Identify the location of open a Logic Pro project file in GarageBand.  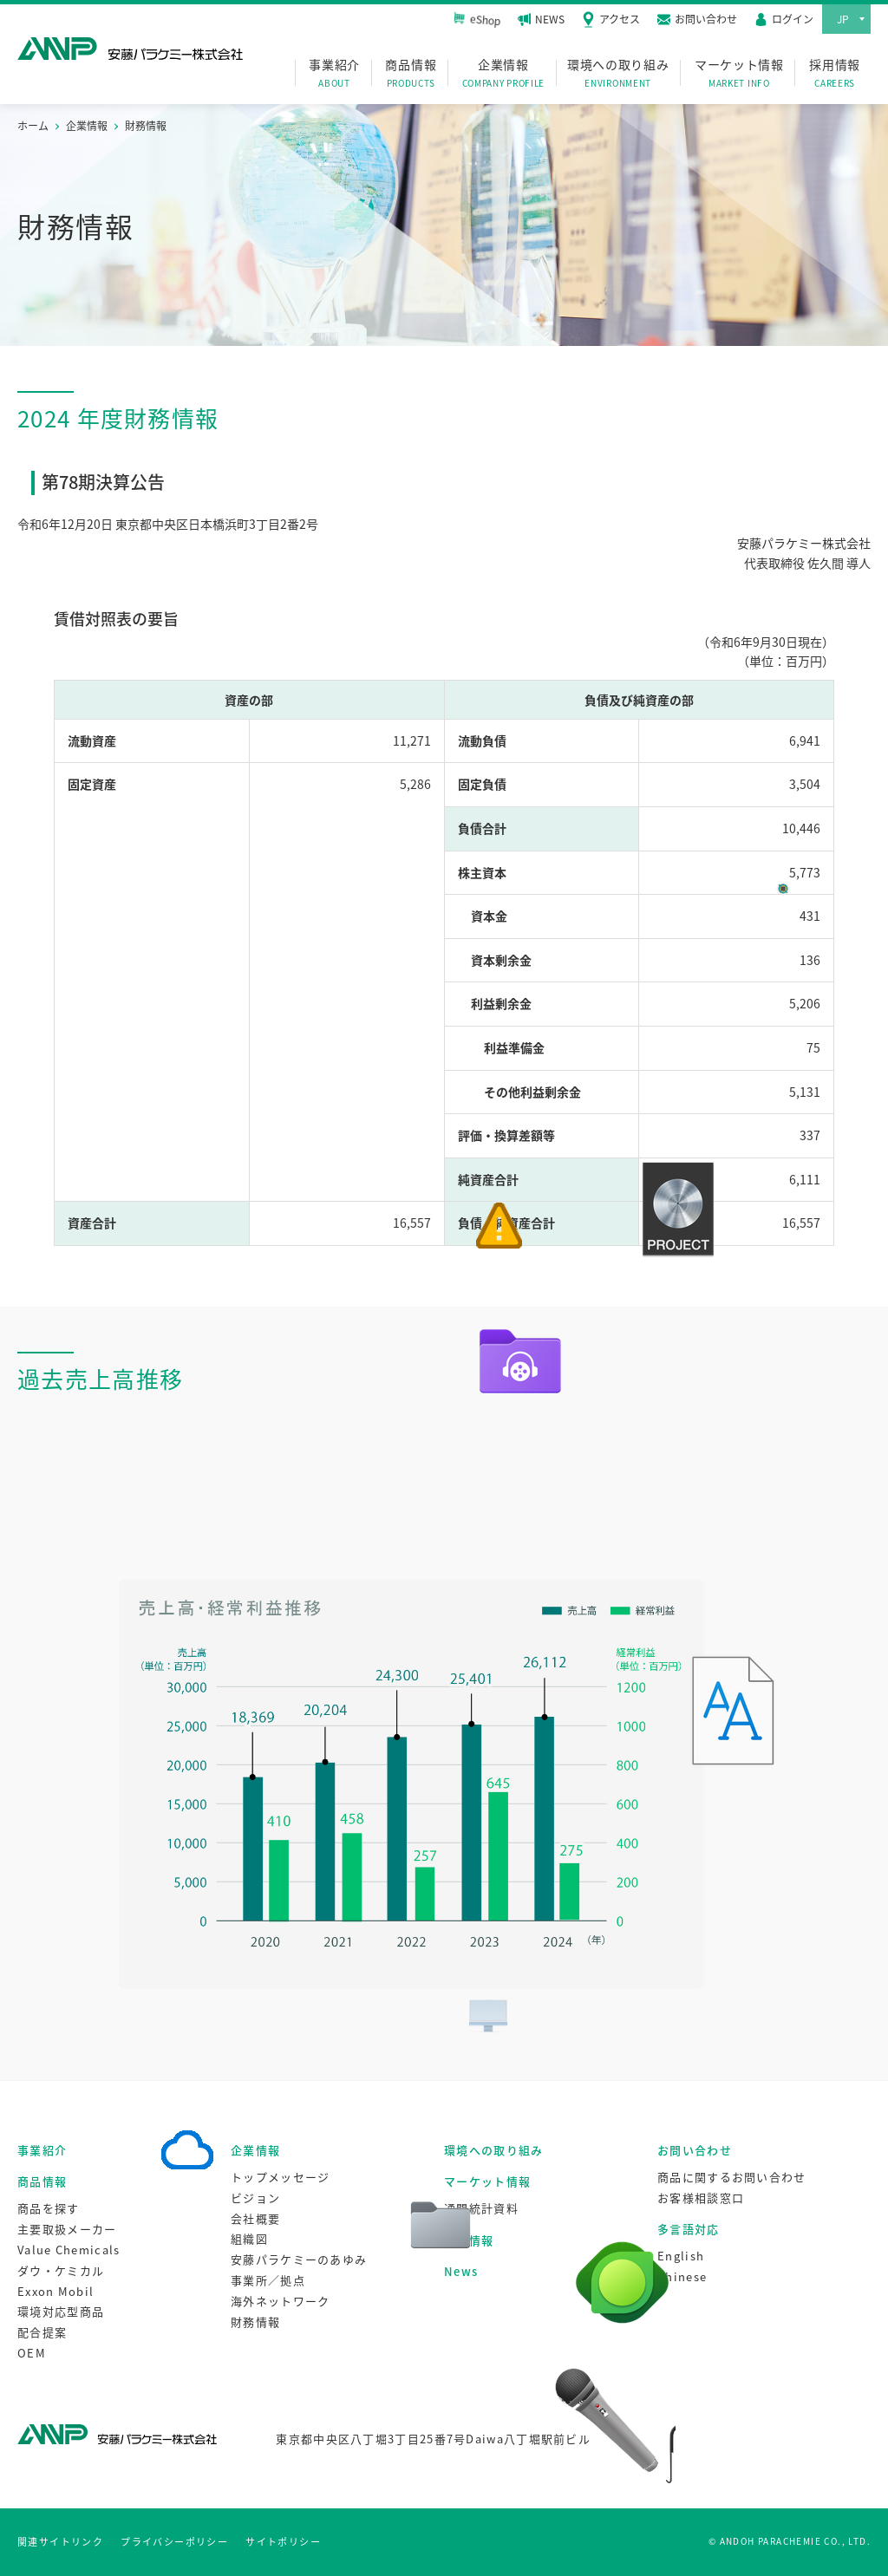
(678, 1211).